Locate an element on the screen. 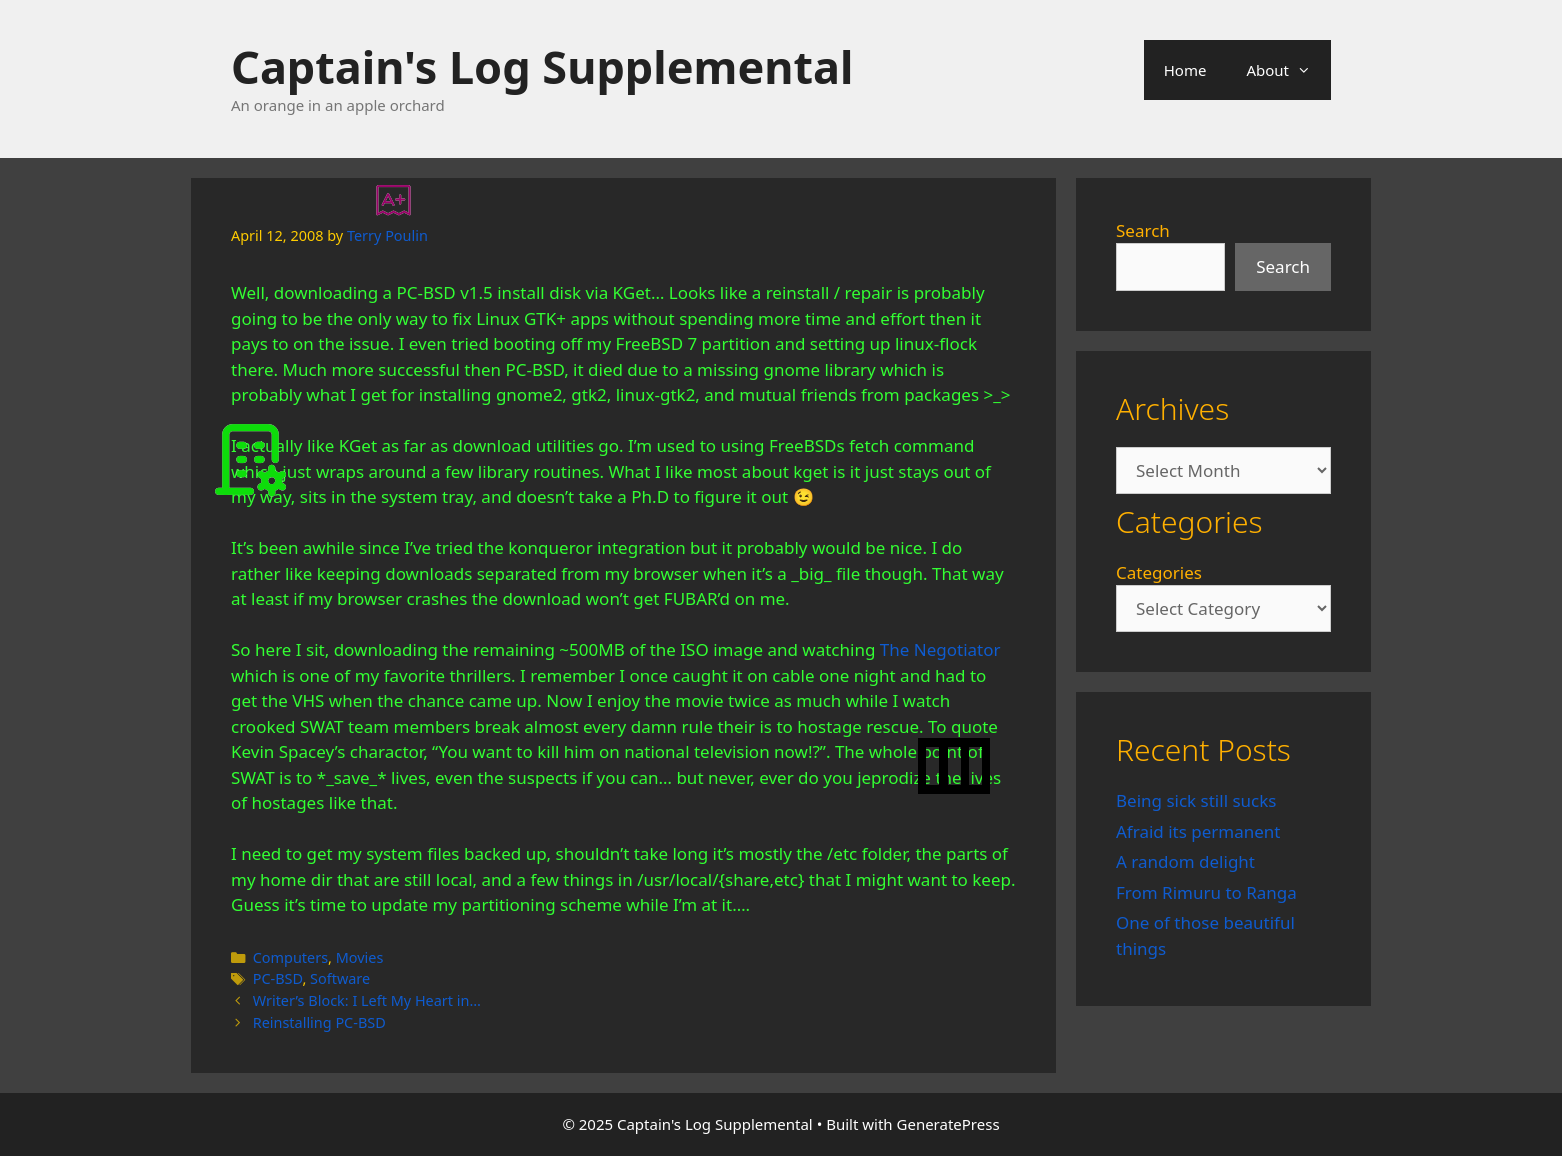 This screenshot has width=1562, height=1156. switch to column view layout is located at coordinates (952, 768).